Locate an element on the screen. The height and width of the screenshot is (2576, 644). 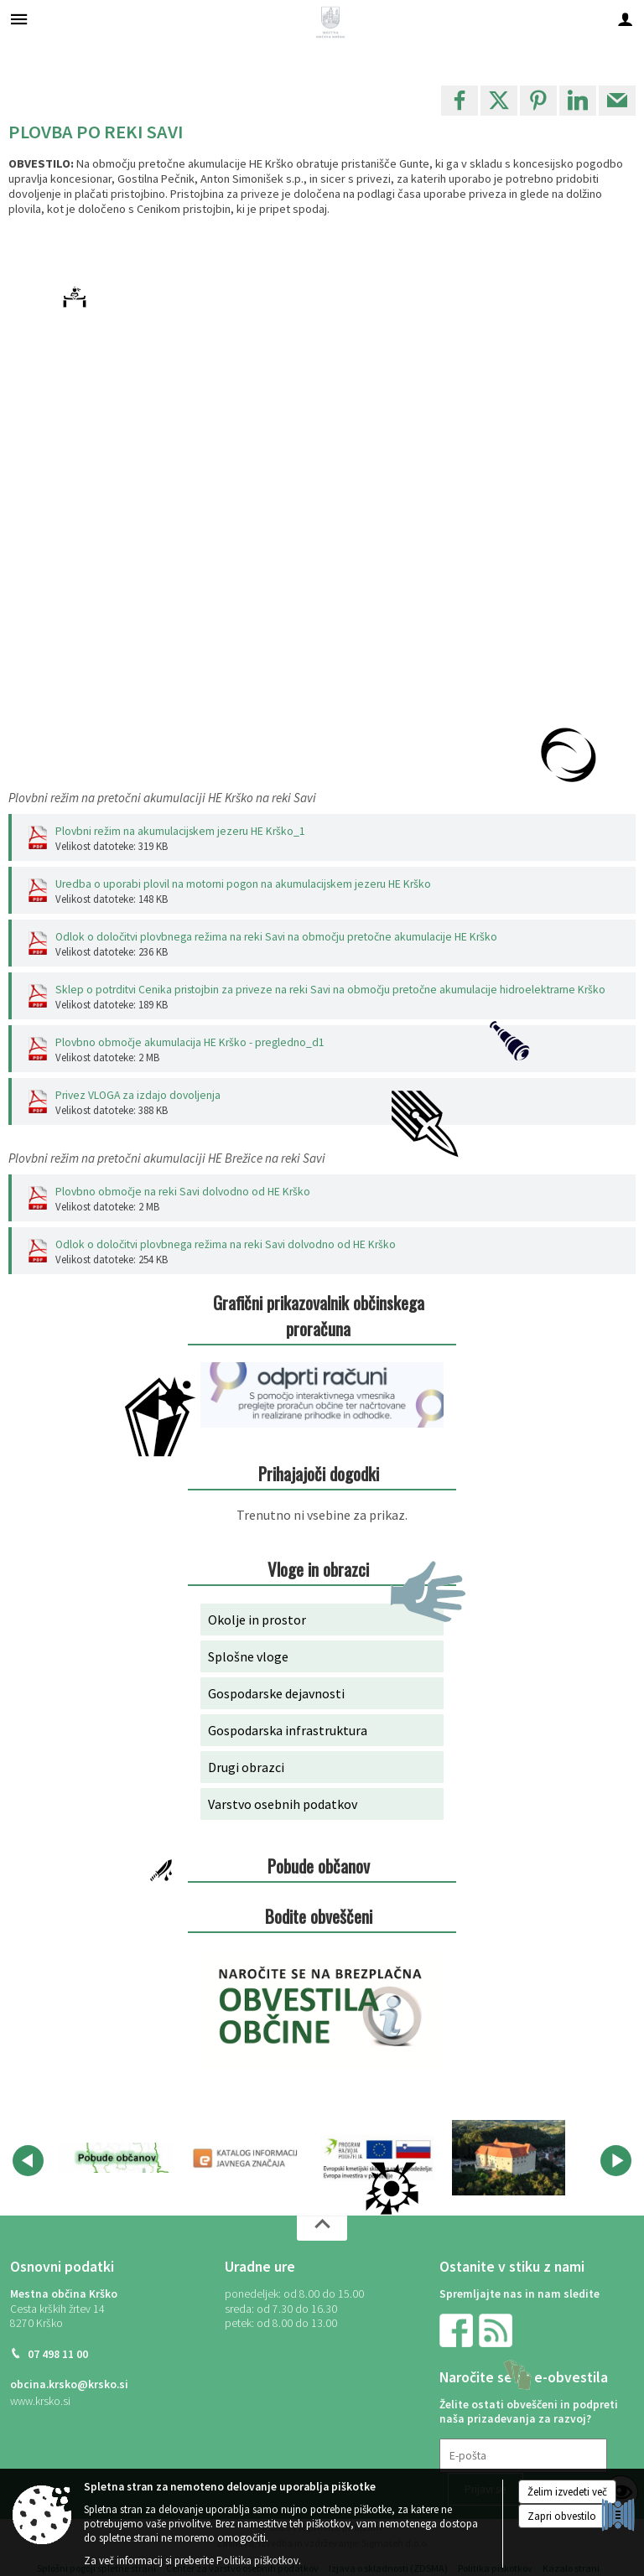
access your files and documents is located at coordinates (517, 2375).